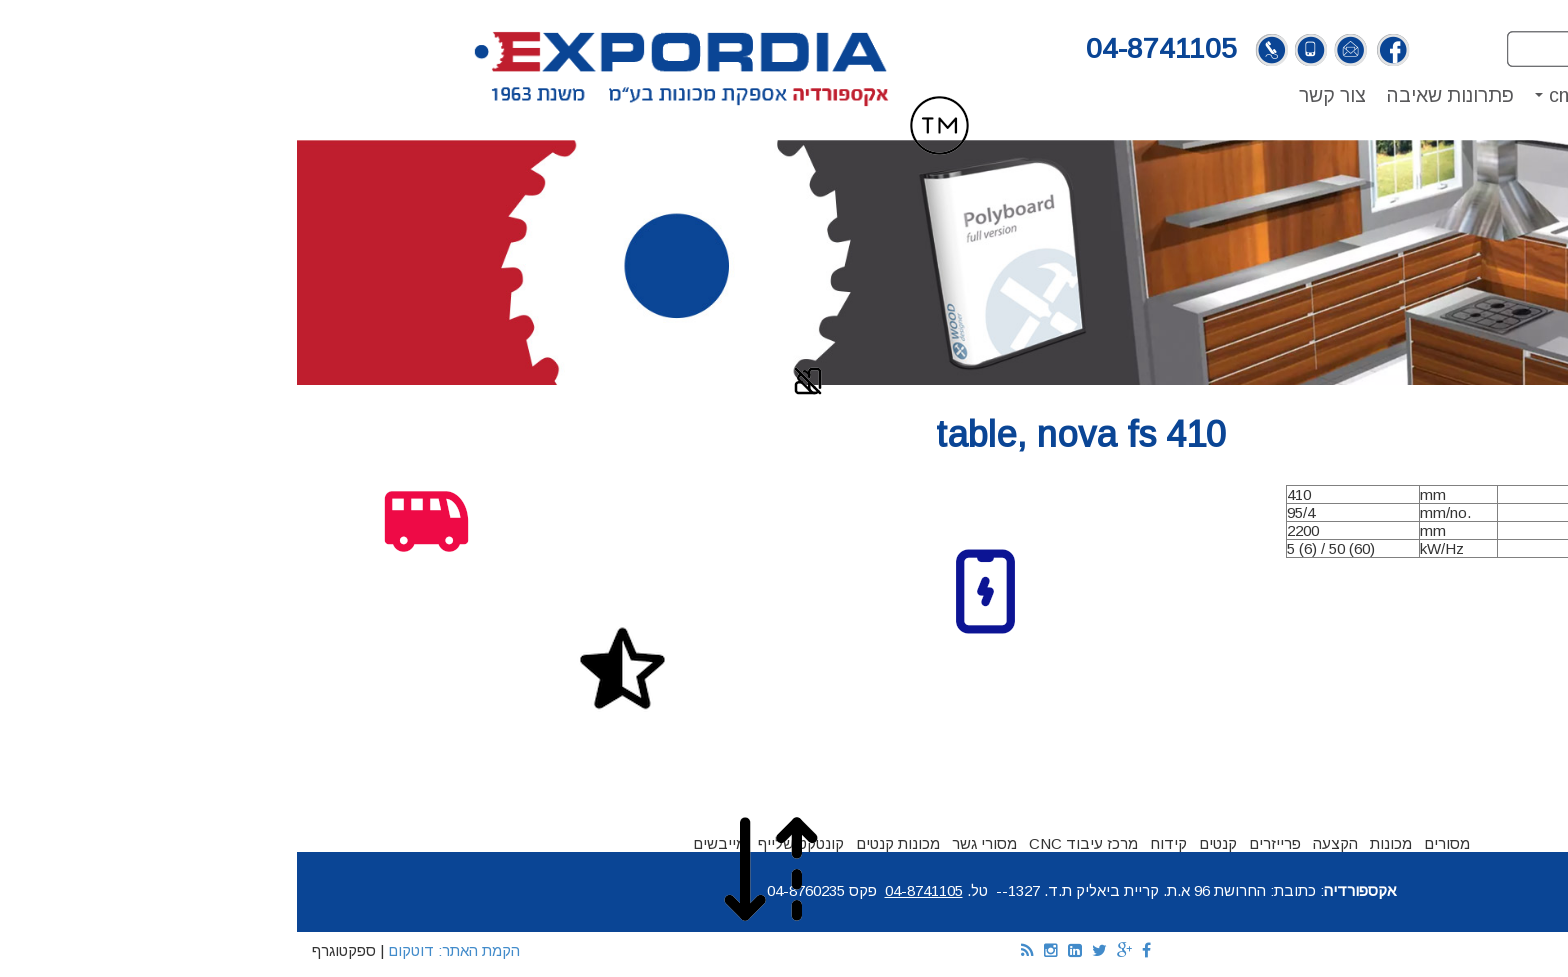 The width and height of the screenshot is (1568, 977). What do you see at coordinates (939, 125) in the screenshot?
I see `indicates trademarked content or branding` at bounding box center [939, 125].